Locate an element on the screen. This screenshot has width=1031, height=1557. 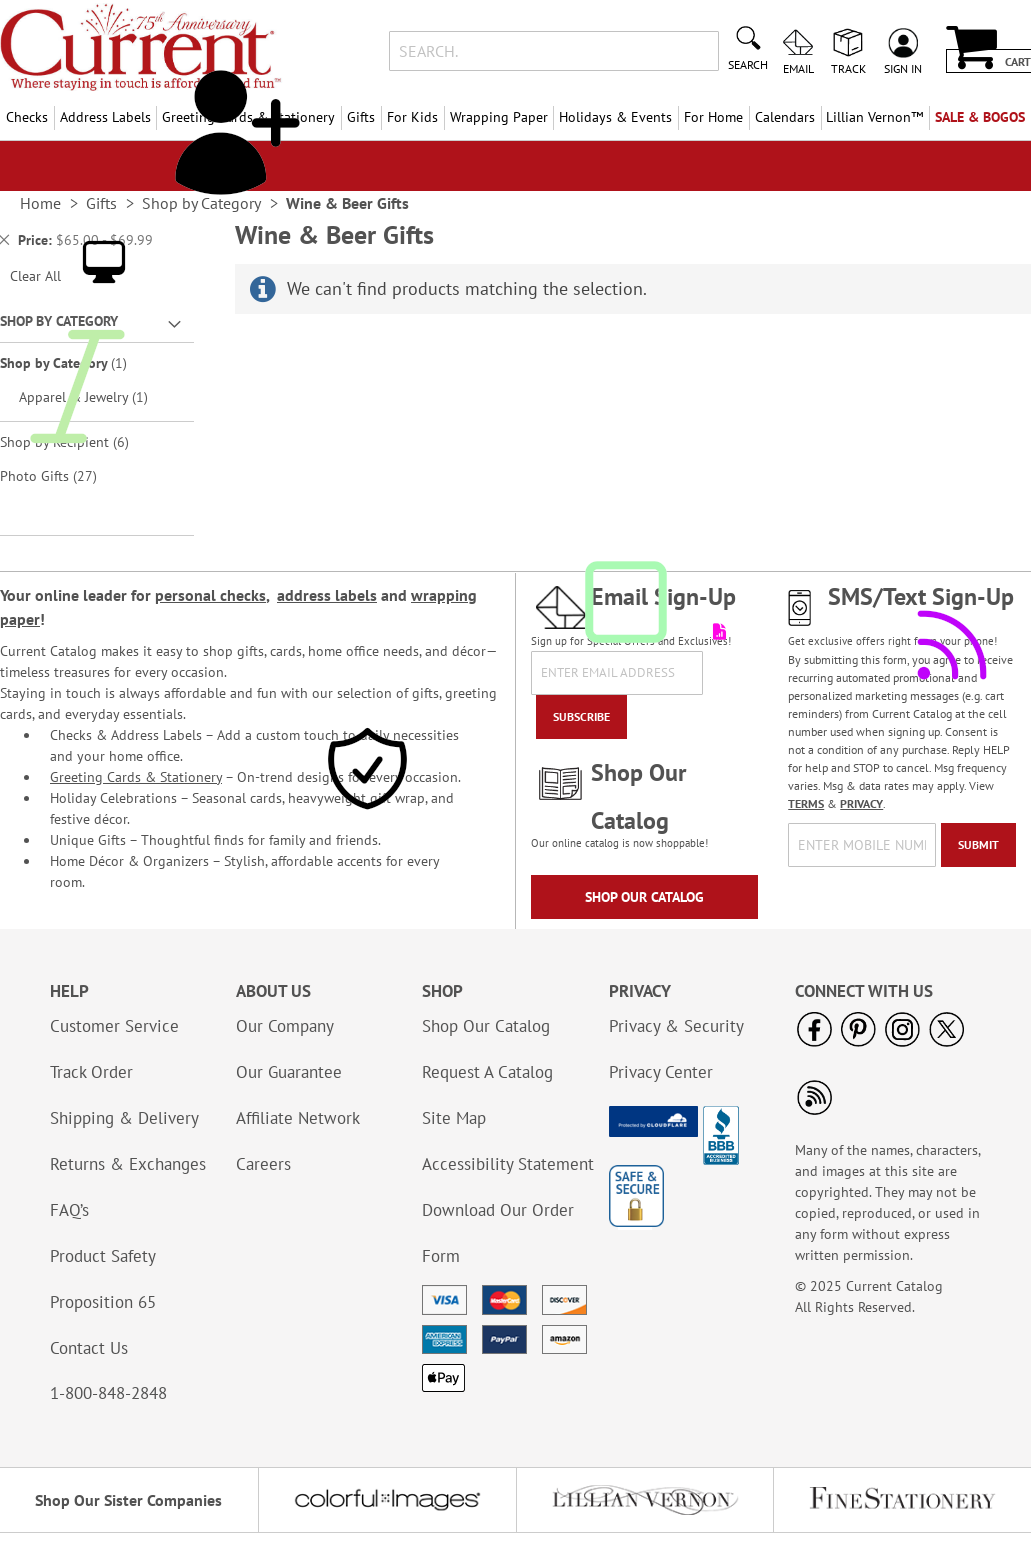
apply italic formatting to selected text is located at coordinates (77, 386).